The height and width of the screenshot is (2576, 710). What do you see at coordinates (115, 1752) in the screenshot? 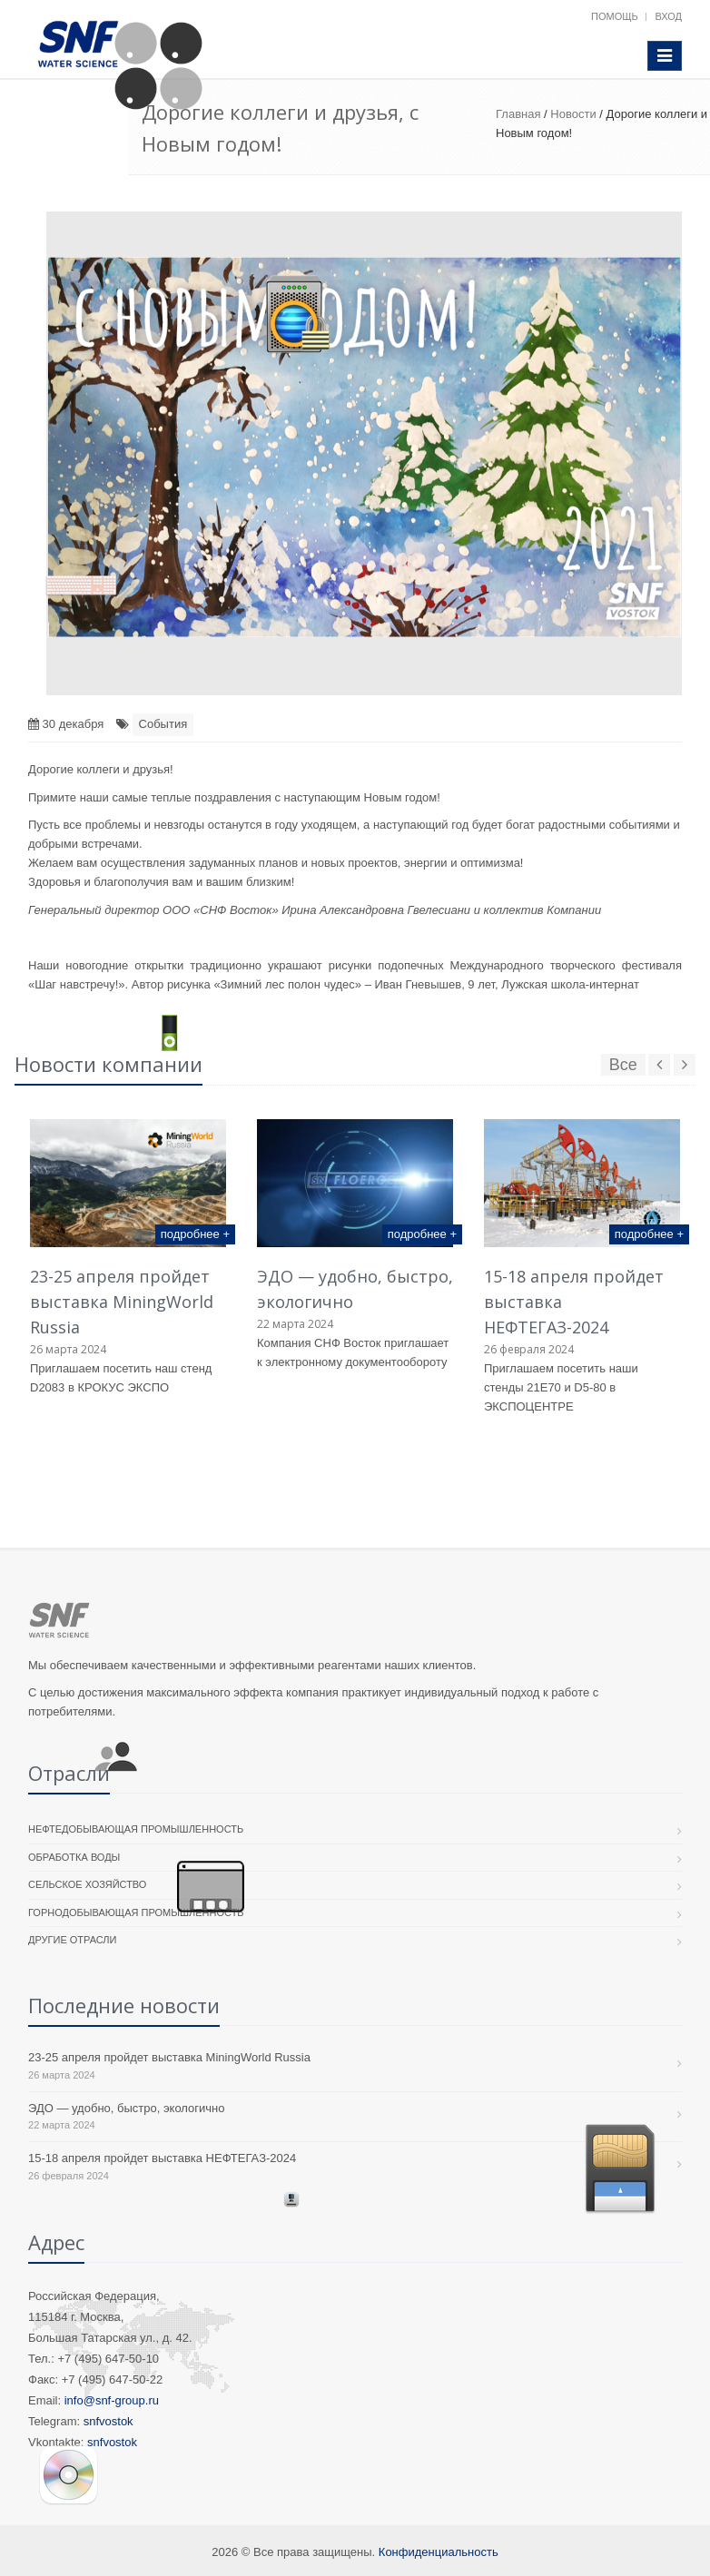
I see `view group or shared folder` at bounding box center [115, 1752].